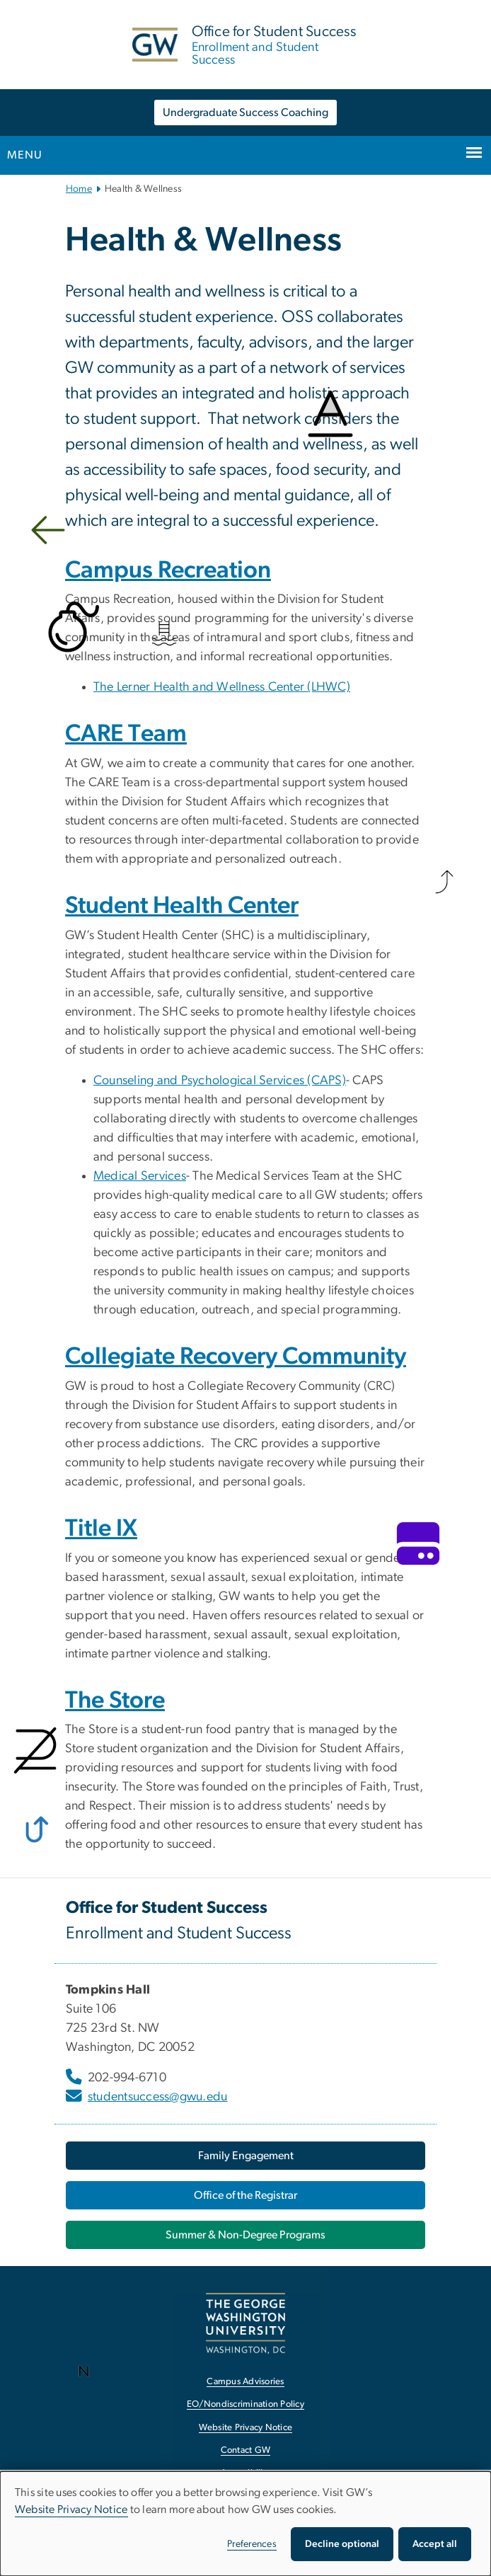 The width and height of the screenshot is (491, 2576). What do you see at coordinates (164, 633) in the screenshot?
I see `indicates swimming pool amenity available` at bounding box center [164, 633].